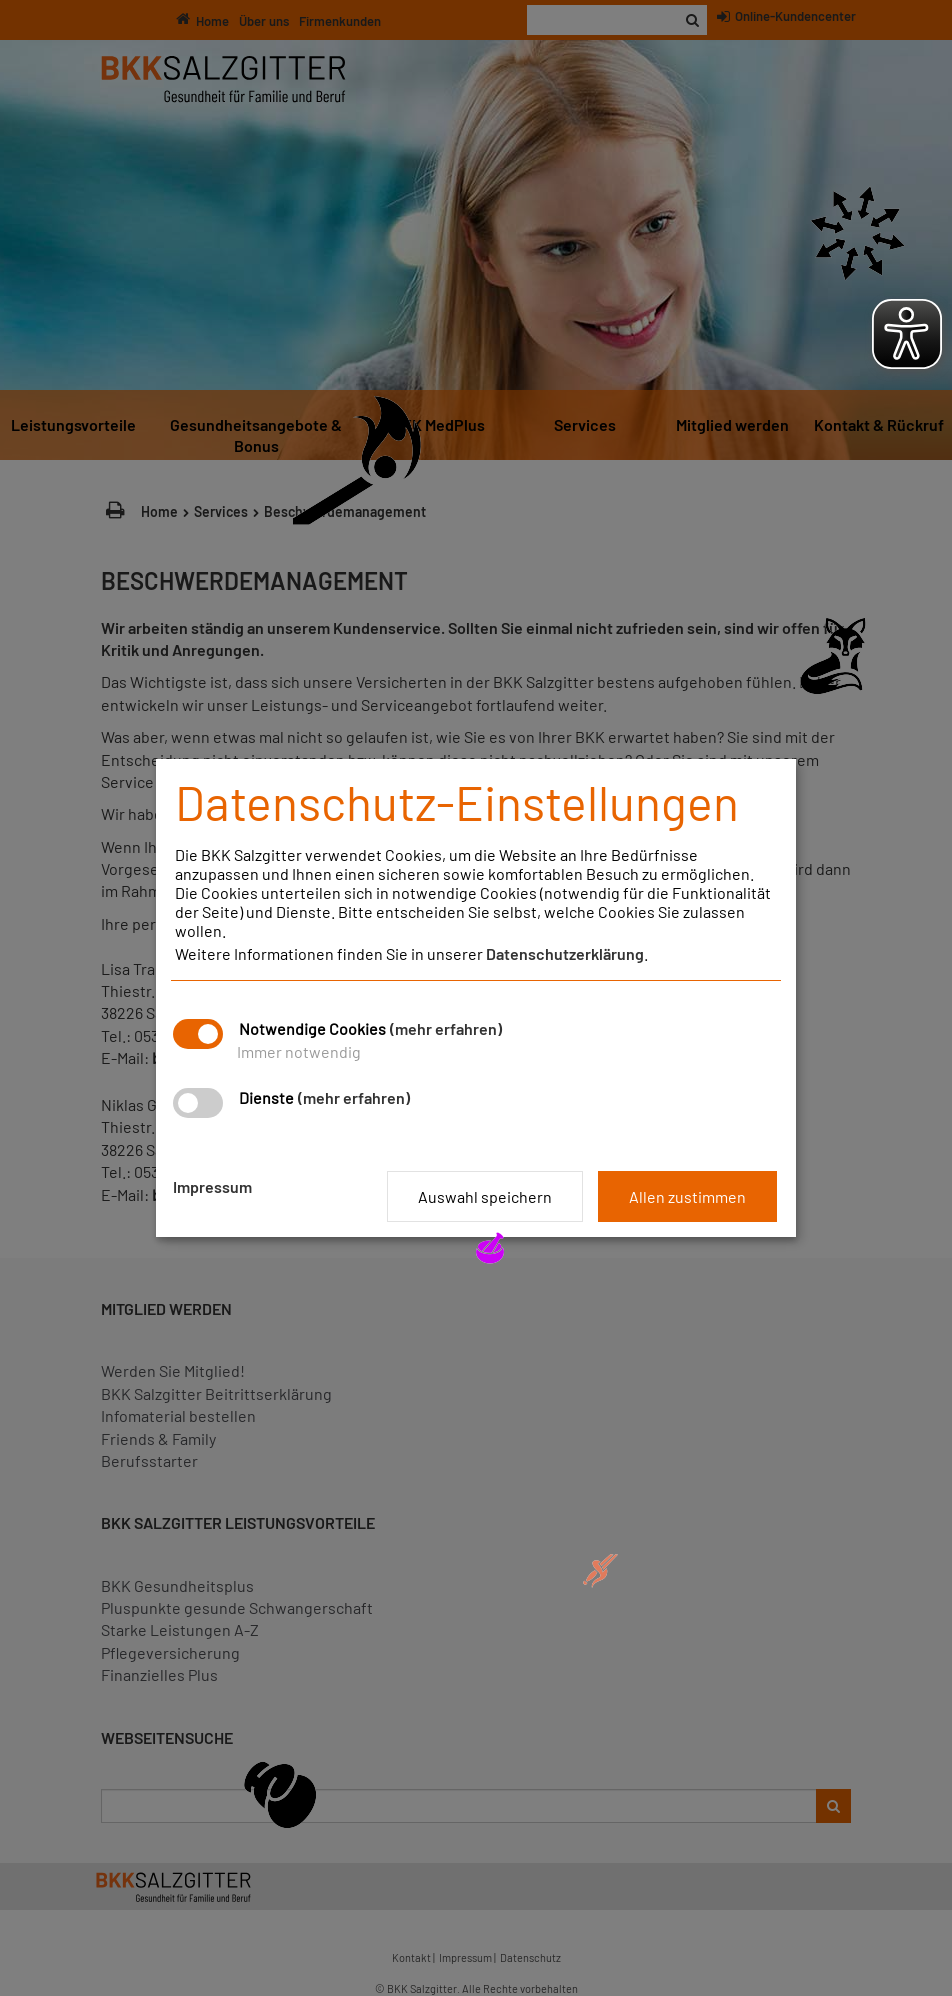 This screenshot has width=952, height=1996. What do you see at coordinates (357, 460) in the screenshot?
I see `ignite or start a fire feature` at bounding box center [357, 460].